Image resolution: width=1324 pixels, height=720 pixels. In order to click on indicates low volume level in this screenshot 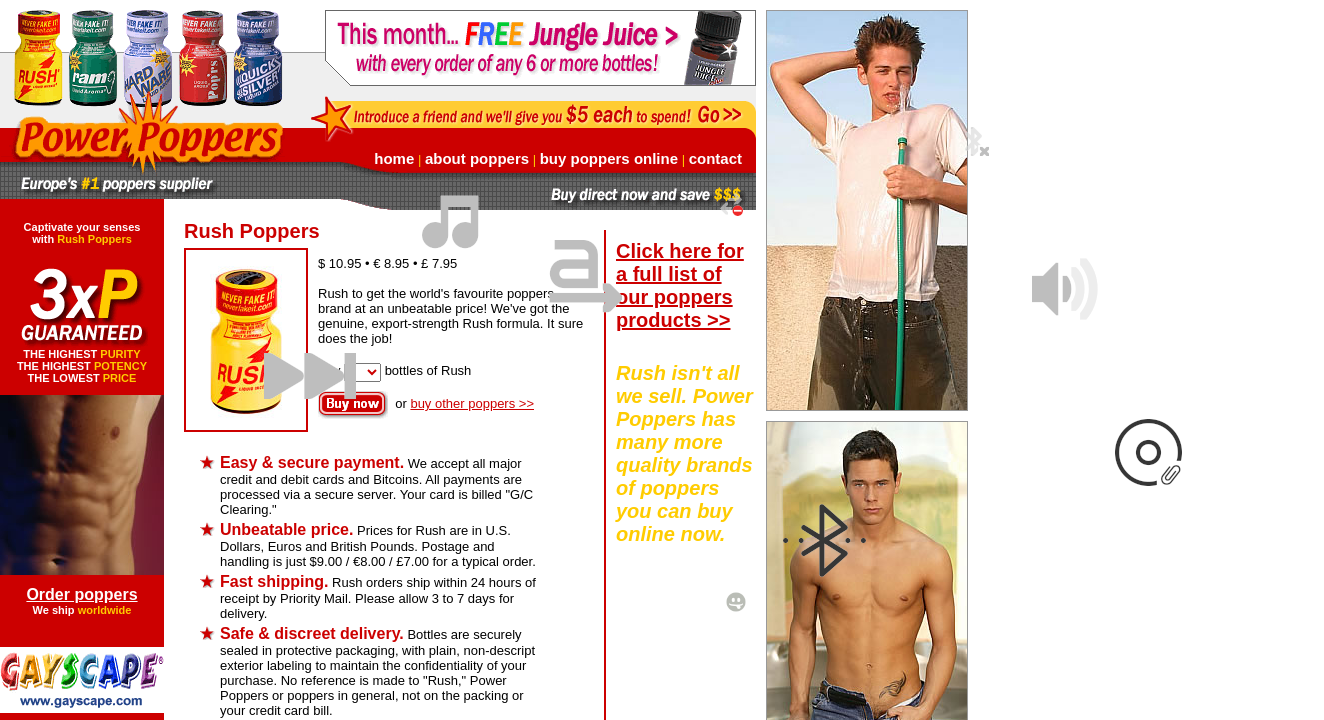, I will do `click(1067, 289)`.